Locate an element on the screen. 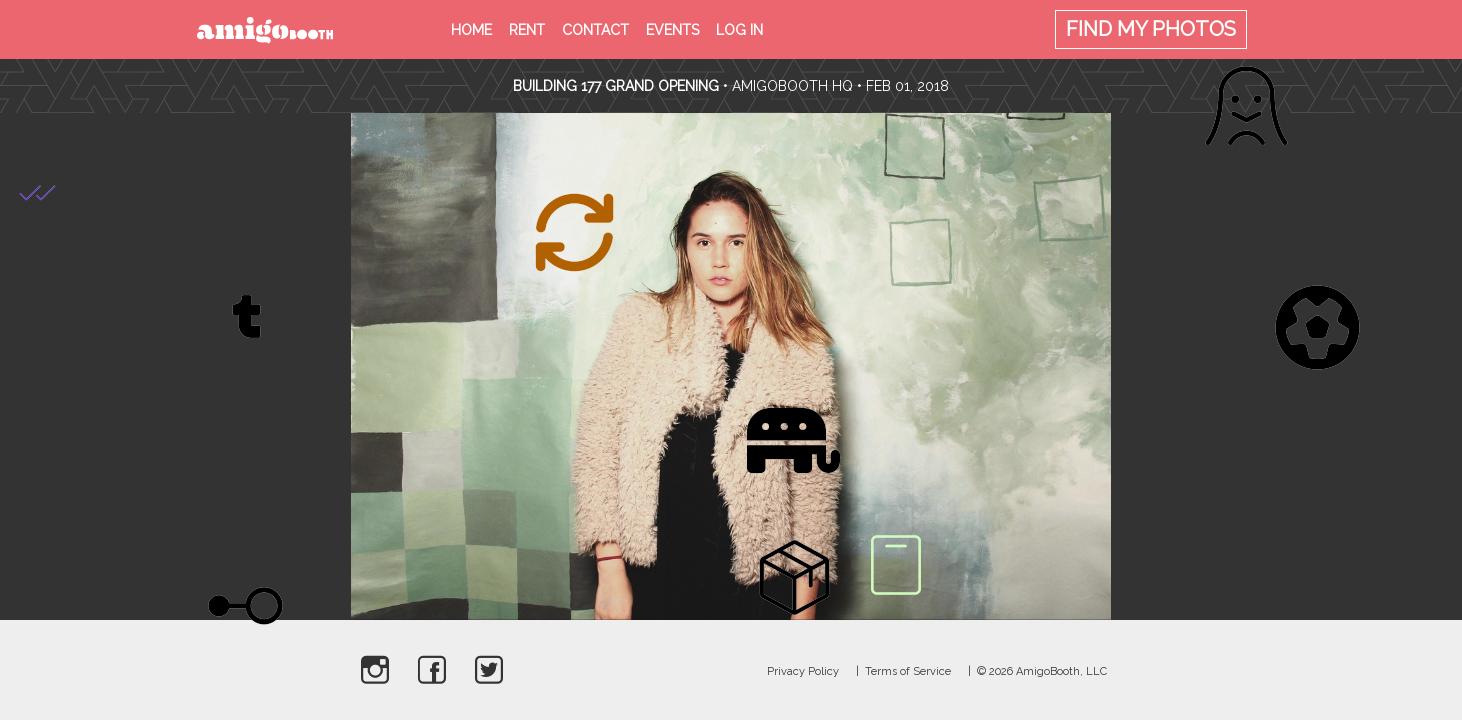  refresh or reload content is located at coordinates (574, 232).